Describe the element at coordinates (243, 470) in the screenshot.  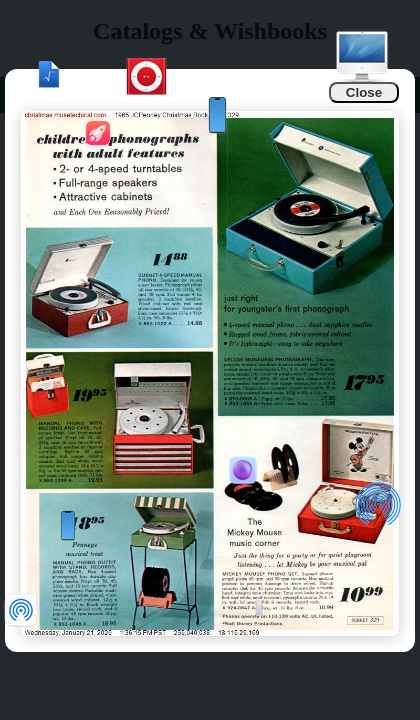
I see `open OrbStack container management app` at that location.